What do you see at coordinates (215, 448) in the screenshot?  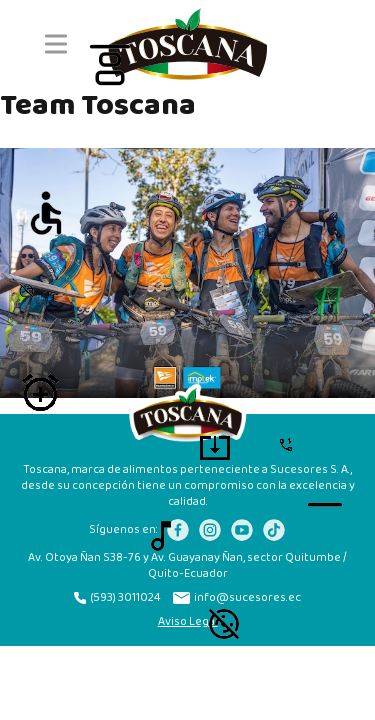 I see `download or install a system update` at bounding box center [215, 448].